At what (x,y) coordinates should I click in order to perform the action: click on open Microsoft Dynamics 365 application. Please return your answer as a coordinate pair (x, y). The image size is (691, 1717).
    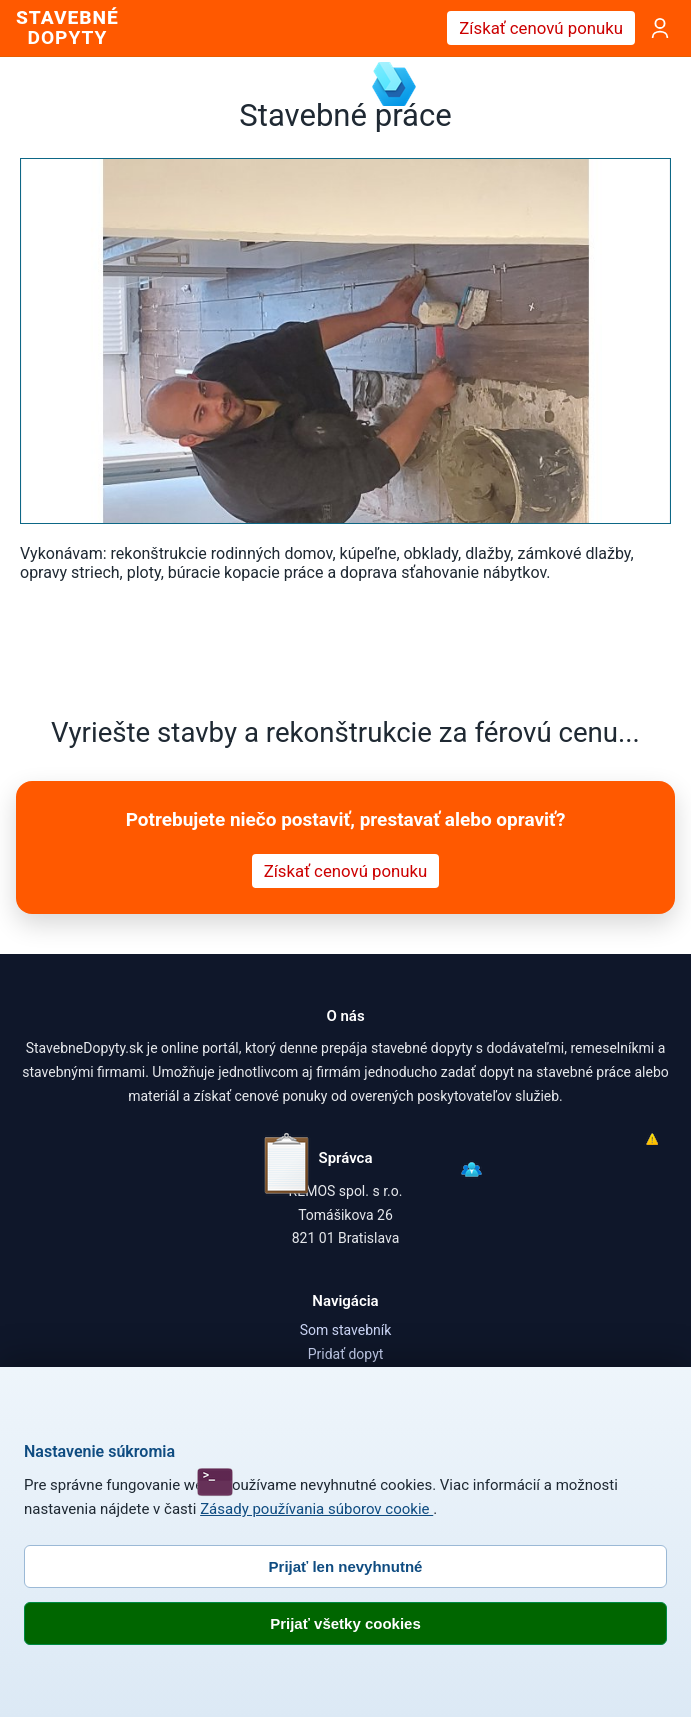
    Looking at the image, I should click on (394, 84).